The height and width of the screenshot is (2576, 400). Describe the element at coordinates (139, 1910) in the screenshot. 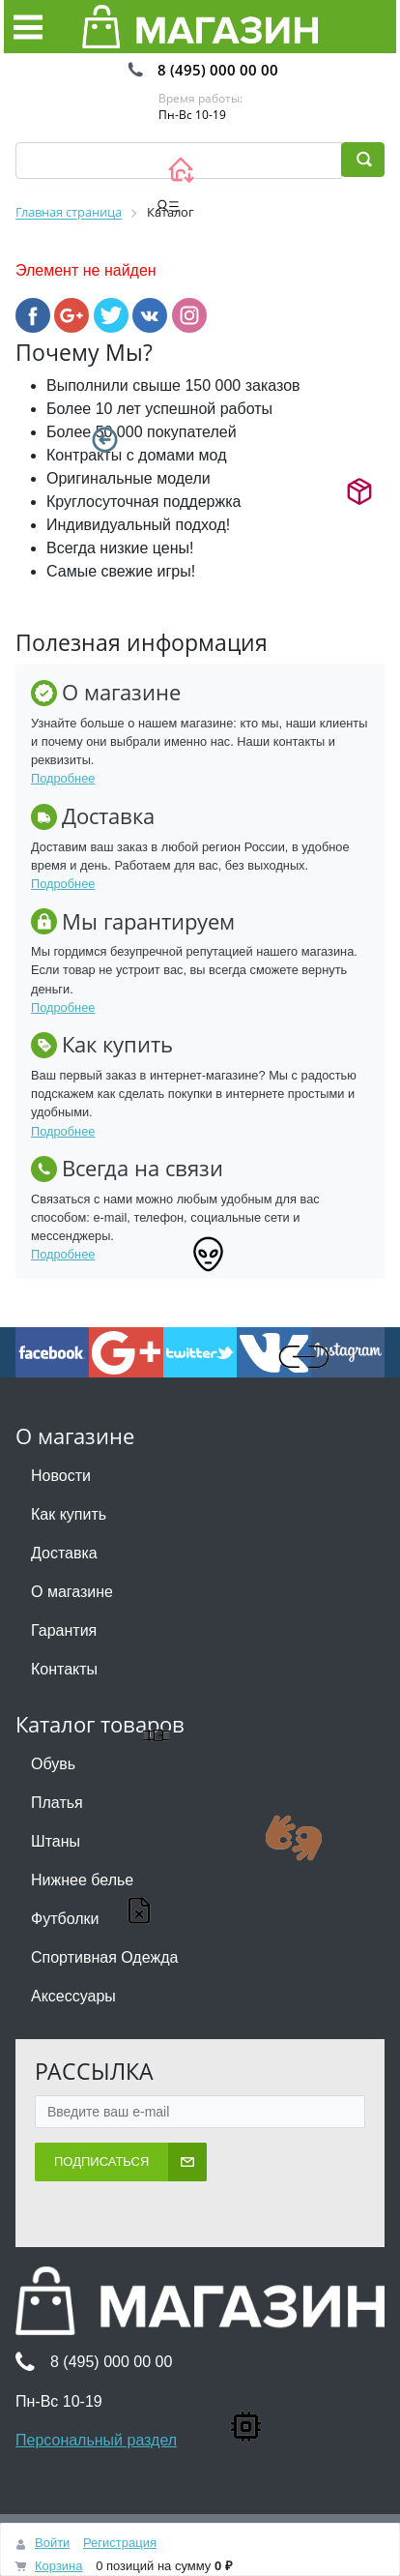

I see `delete or remove a file` at that location.